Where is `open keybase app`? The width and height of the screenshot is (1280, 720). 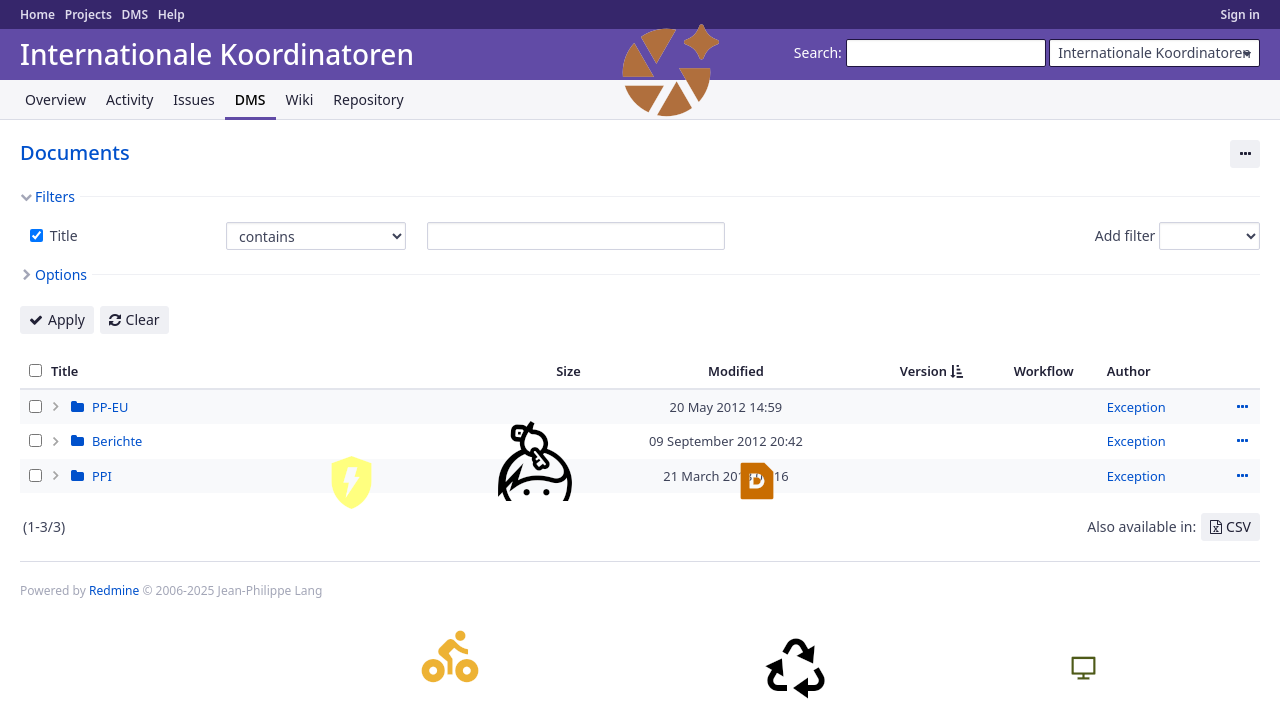
open keybase app is located at coordinates (535, 461).